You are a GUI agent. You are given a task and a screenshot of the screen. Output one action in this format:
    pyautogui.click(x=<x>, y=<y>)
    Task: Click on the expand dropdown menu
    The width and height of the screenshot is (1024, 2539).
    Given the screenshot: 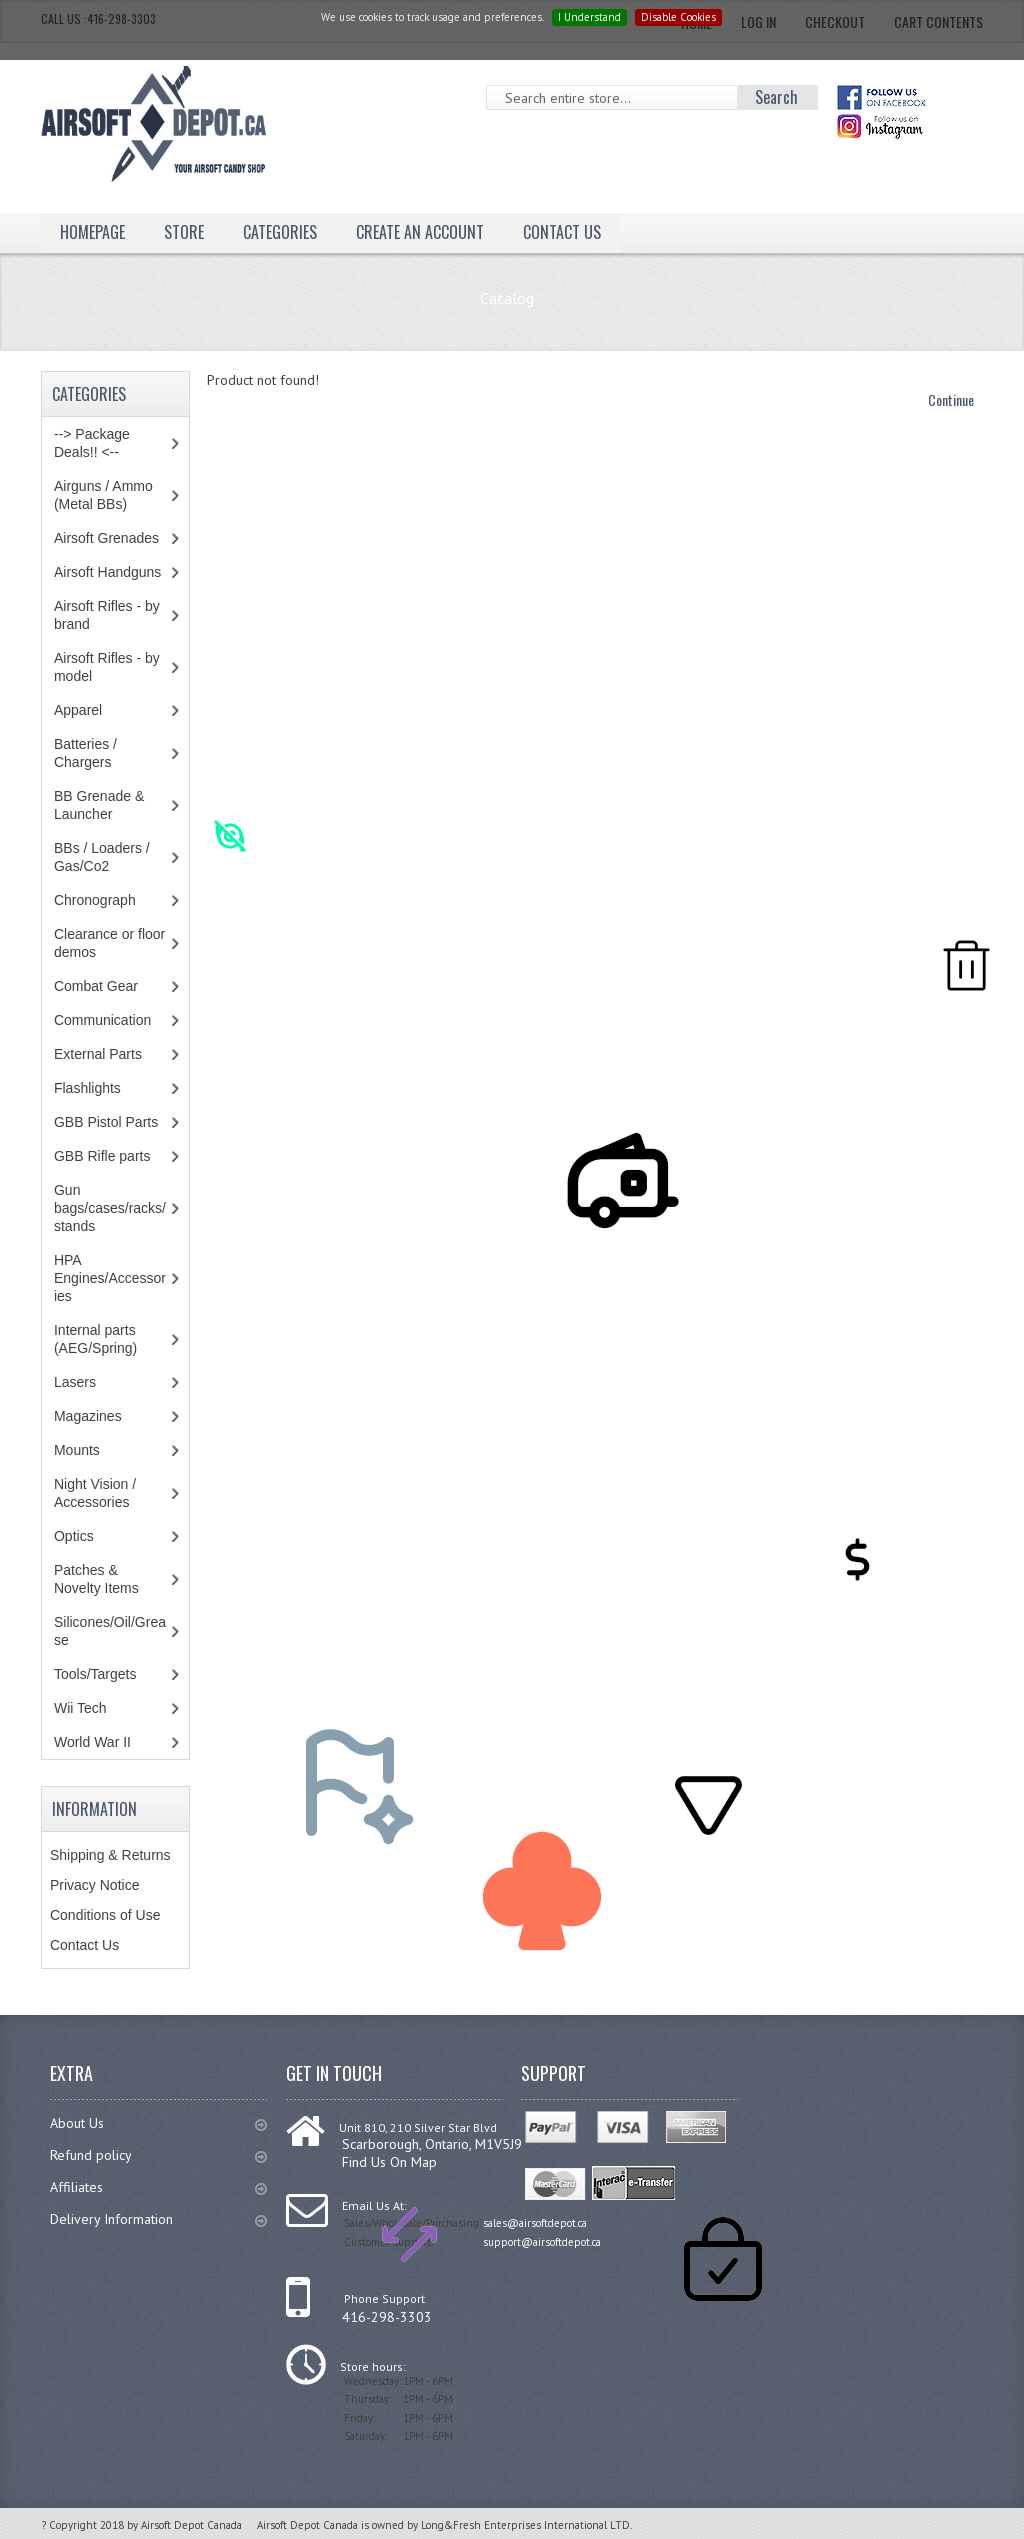 What is the action you would take?
    pyautogui.click(x=708, y=1803)
    